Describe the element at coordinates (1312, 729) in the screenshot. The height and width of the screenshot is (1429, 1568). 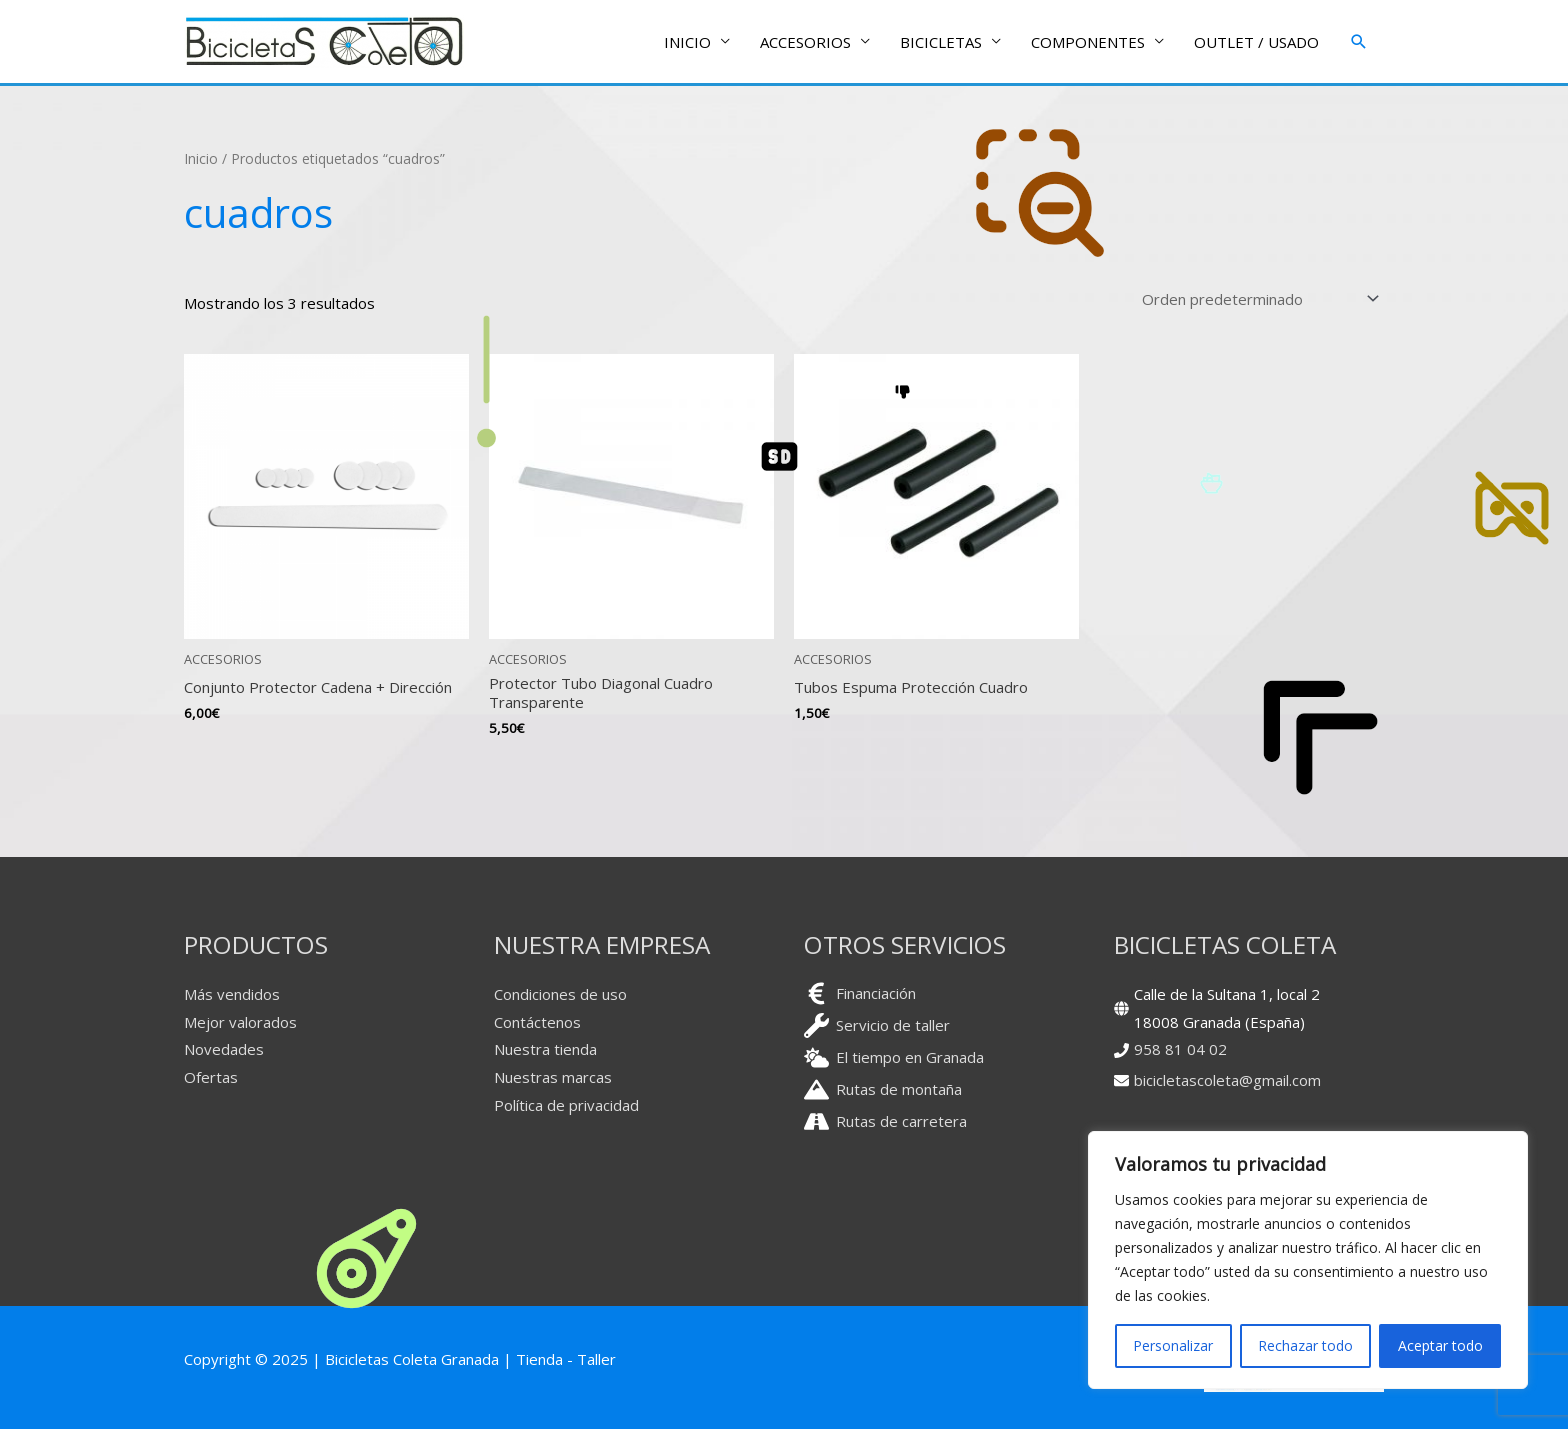
I see `navigate to top-left or home position` at that location.